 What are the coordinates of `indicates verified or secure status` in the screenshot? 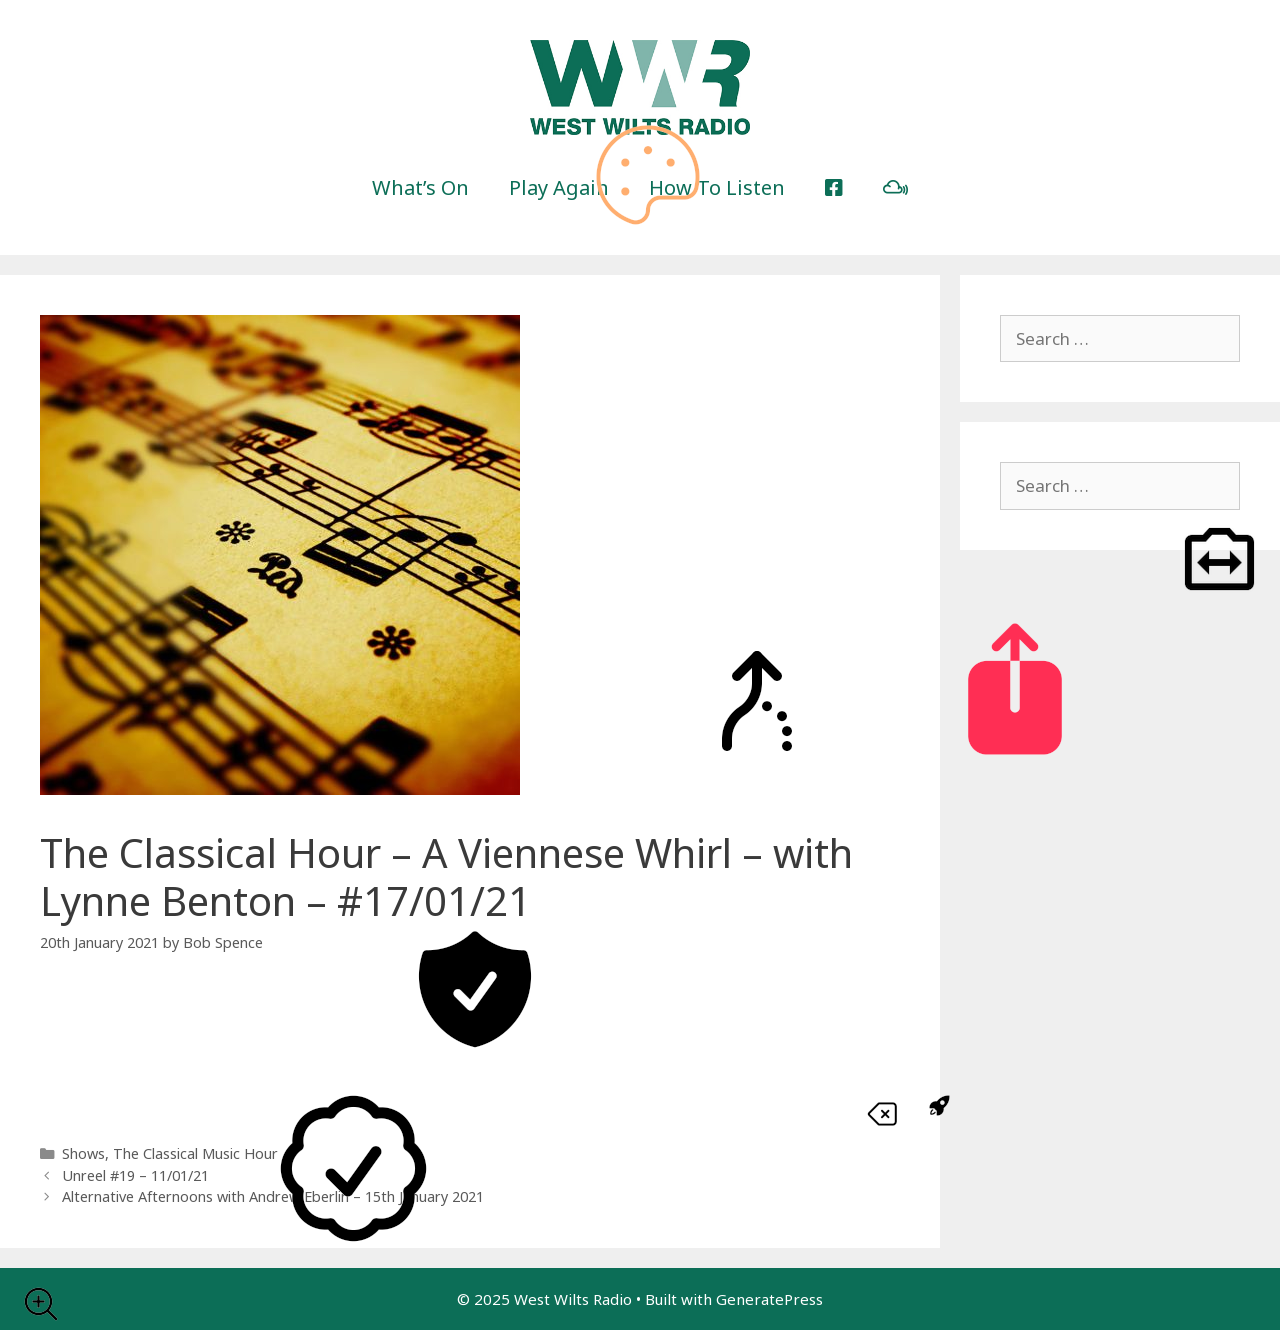 It's located at (475, 989).